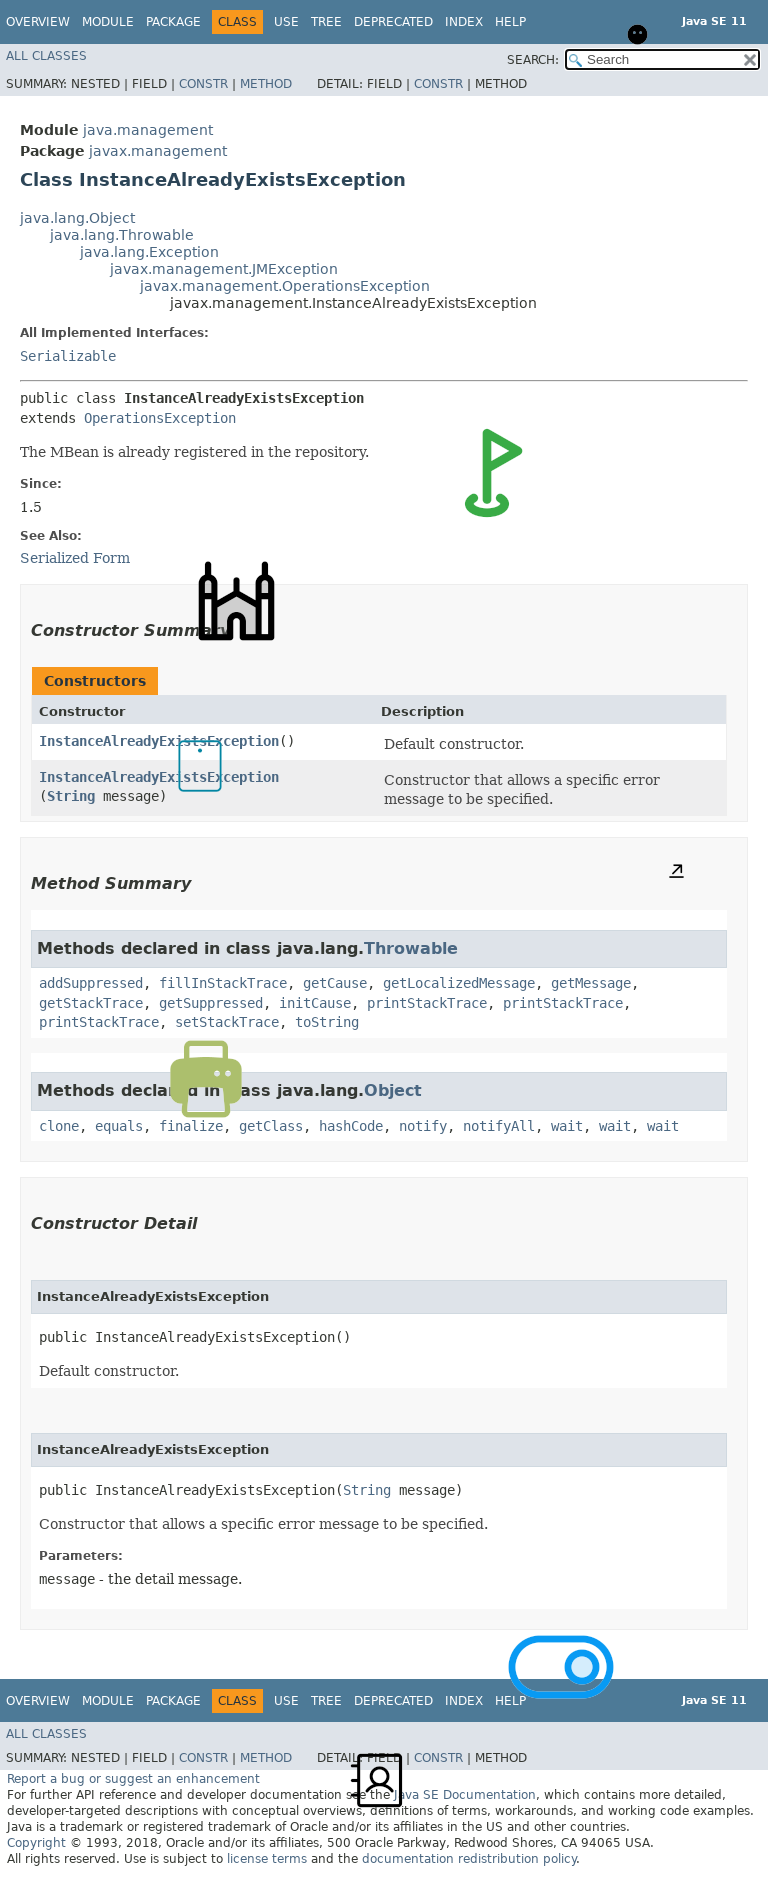  What do you see at coordinates (236, 602) in the screenshot?
I see `locate nearby synagogues on a map` at bounding box center [236, 602].